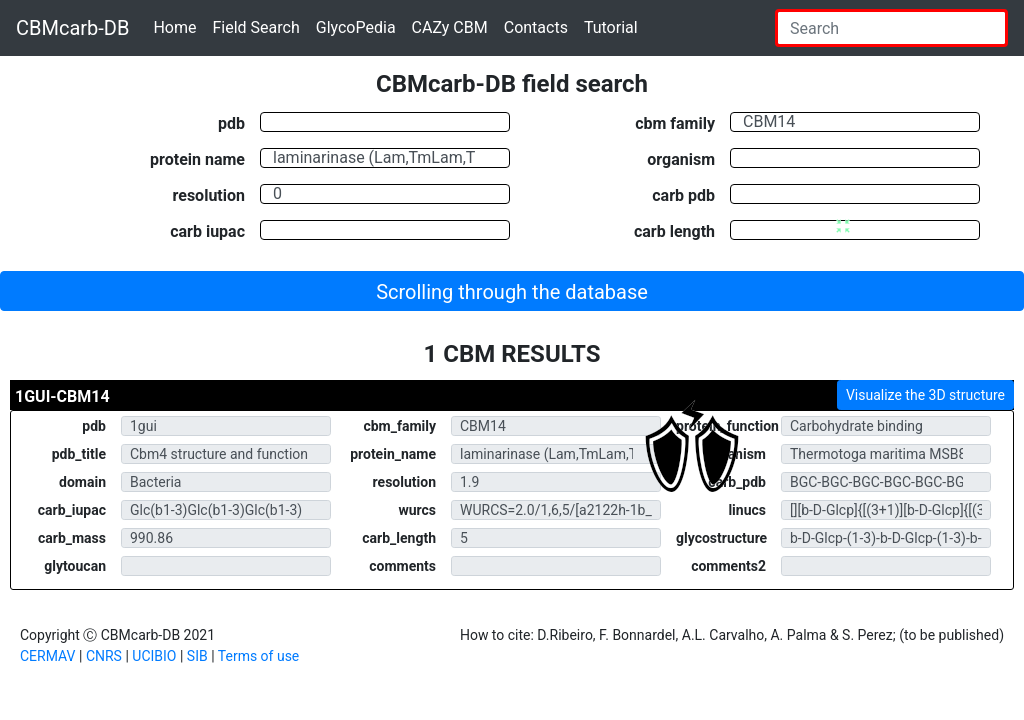  What do you see at coordinates (692, 446) in the screenshot?
I see `indicates a conflict or clash between protected elements` at bounding box center [692, 446].